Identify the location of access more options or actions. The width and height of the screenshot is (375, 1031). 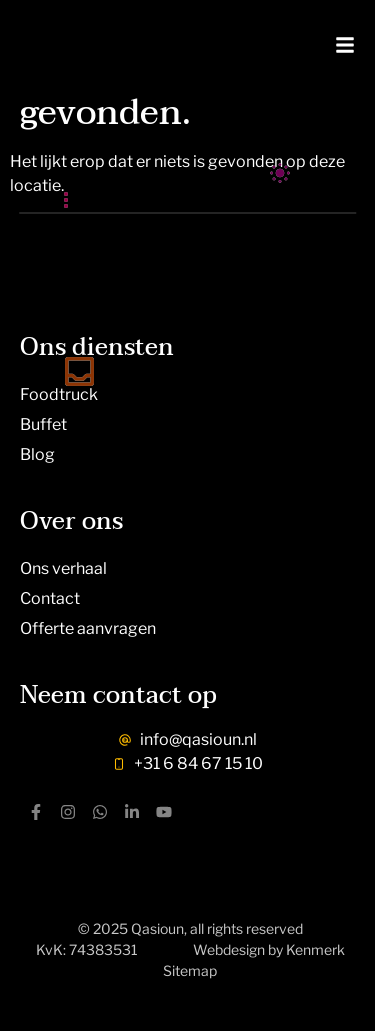
(66, 200).